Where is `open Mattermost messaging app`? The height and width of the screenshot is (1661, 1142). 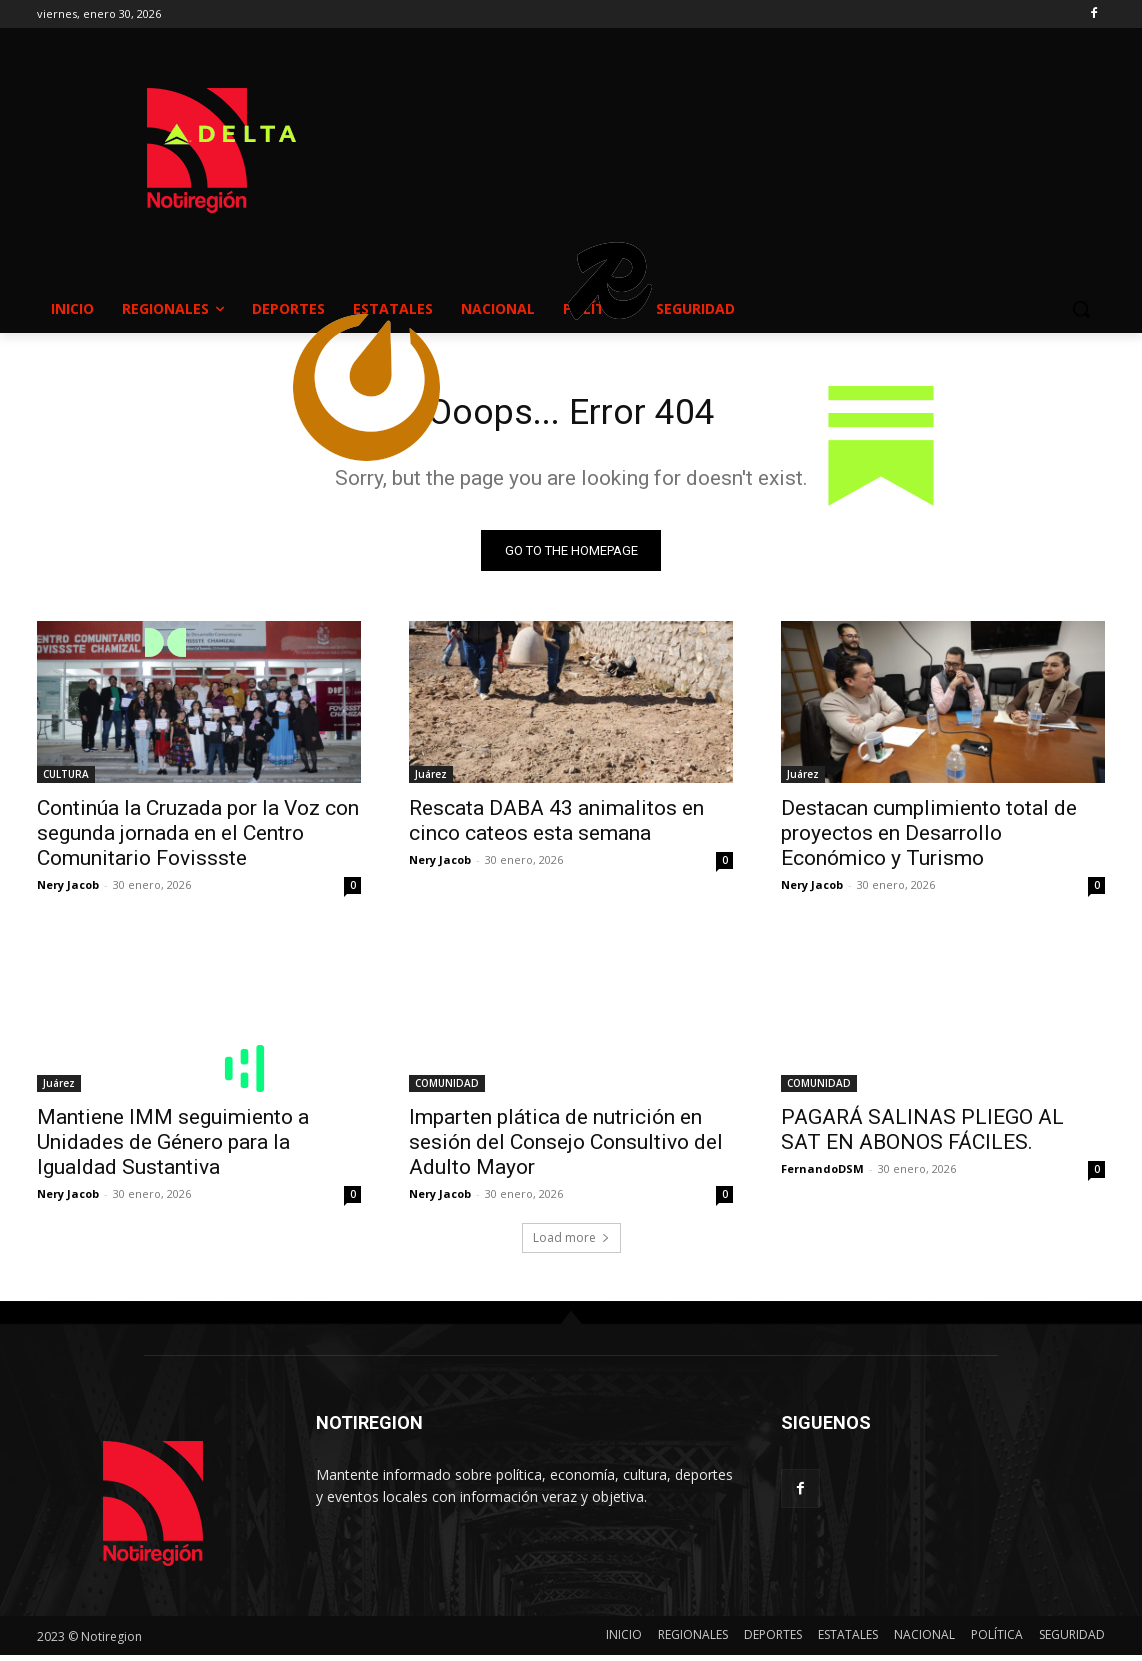 open Mattermost messaging app is located at coordinates (366, 387).